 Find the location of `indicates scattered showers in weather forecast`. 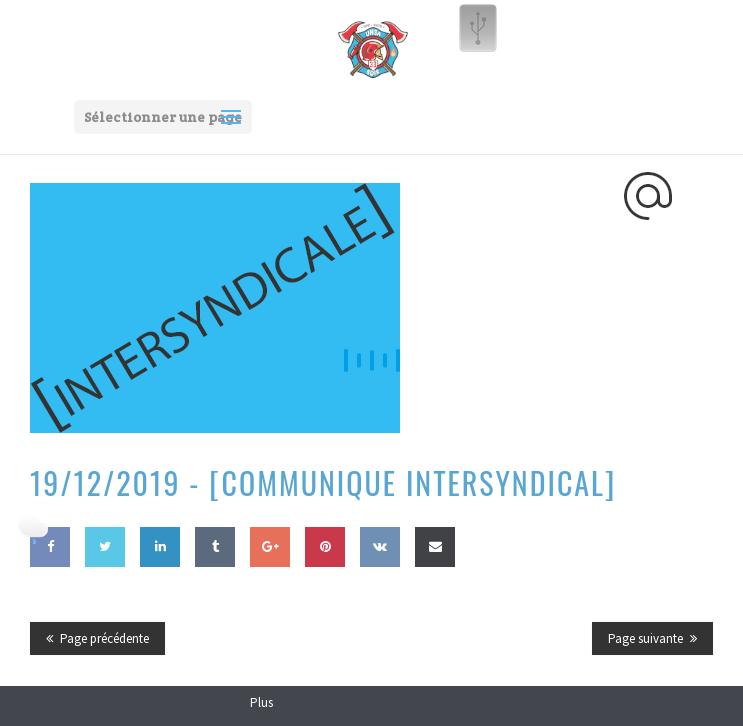

indicates scattered showers in weather forecast is located at coordinates (33, 529).